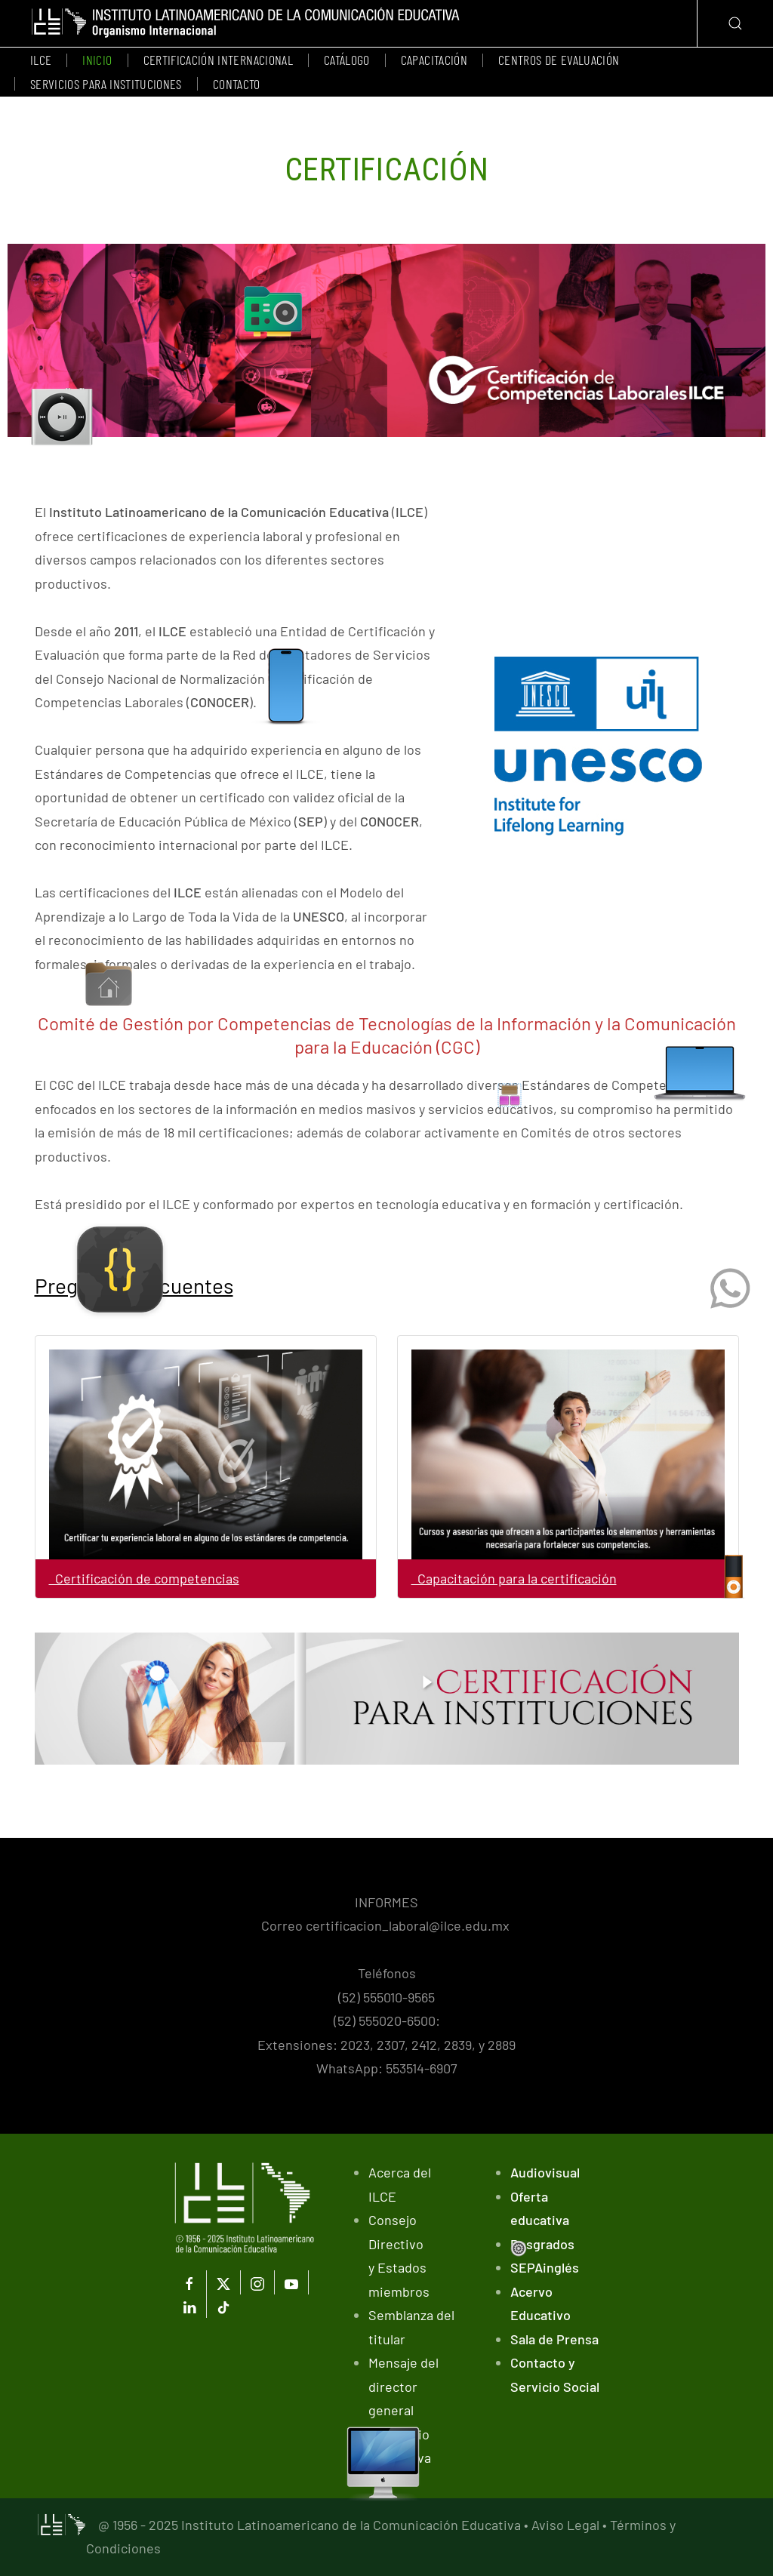  What do you see at coordinates (519, 2248) in the screenshot?
I see `open settings or configuration options` at bounding box center [519, 2248].